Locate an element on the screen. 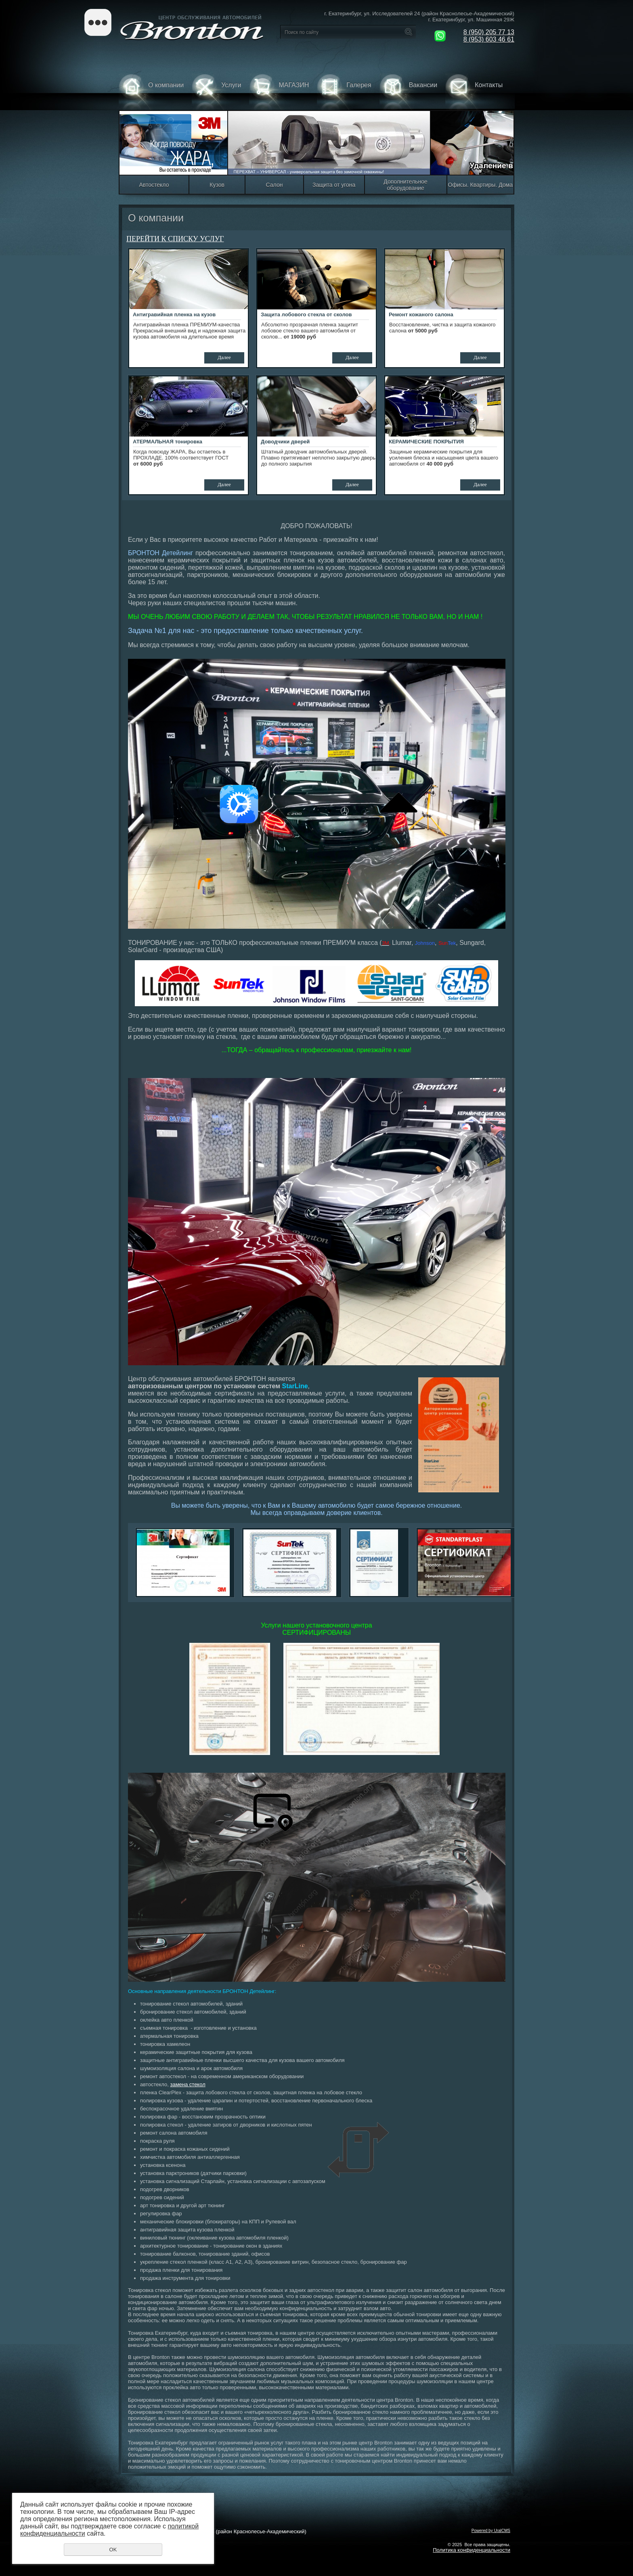 Image resolution: width=633 pixels, height=2576 pixels. view other applications or categories is located at coordinates (98, 22).